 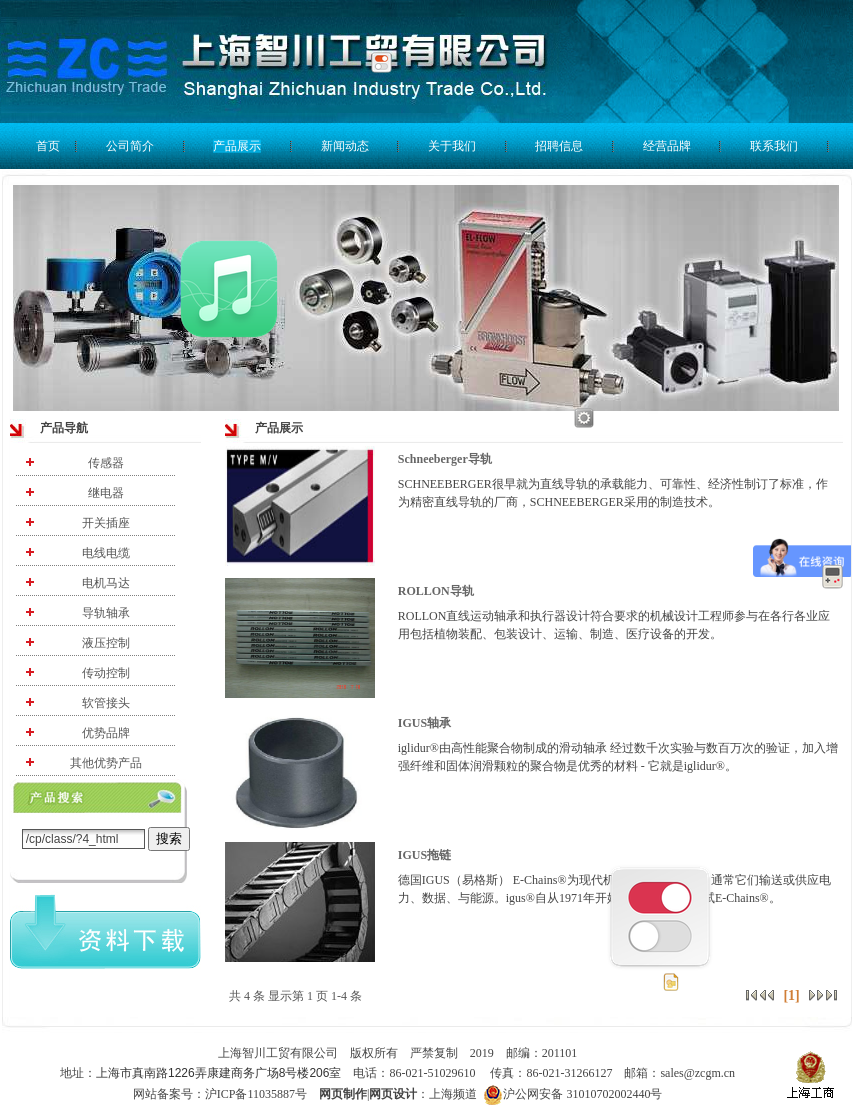 What do you see at coordinates (584, 418) in the screenshot?
I see `executable application file` at bounding box center [584, 418].